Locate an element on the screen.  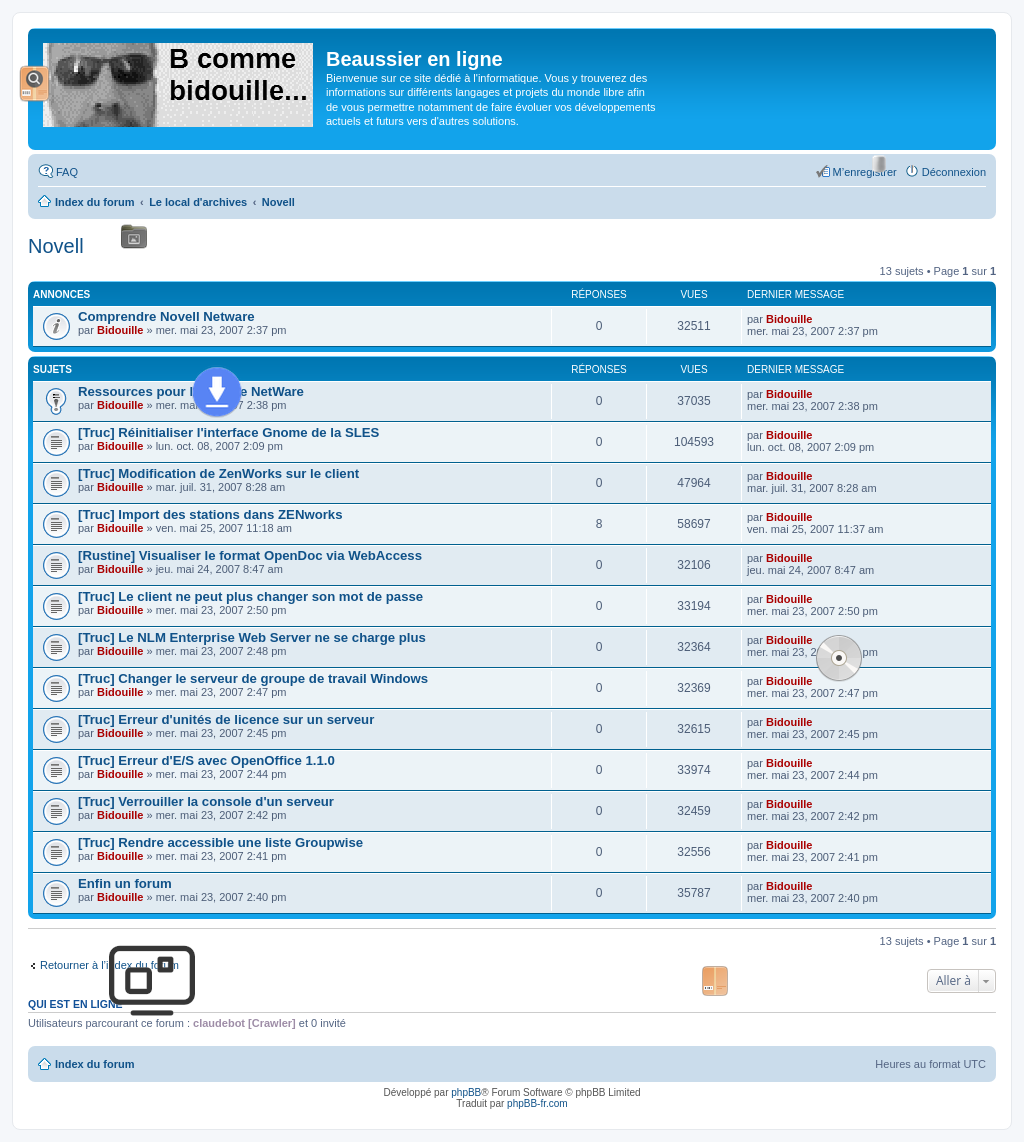
resolving package dependencies is located at coordinates (34, 83).